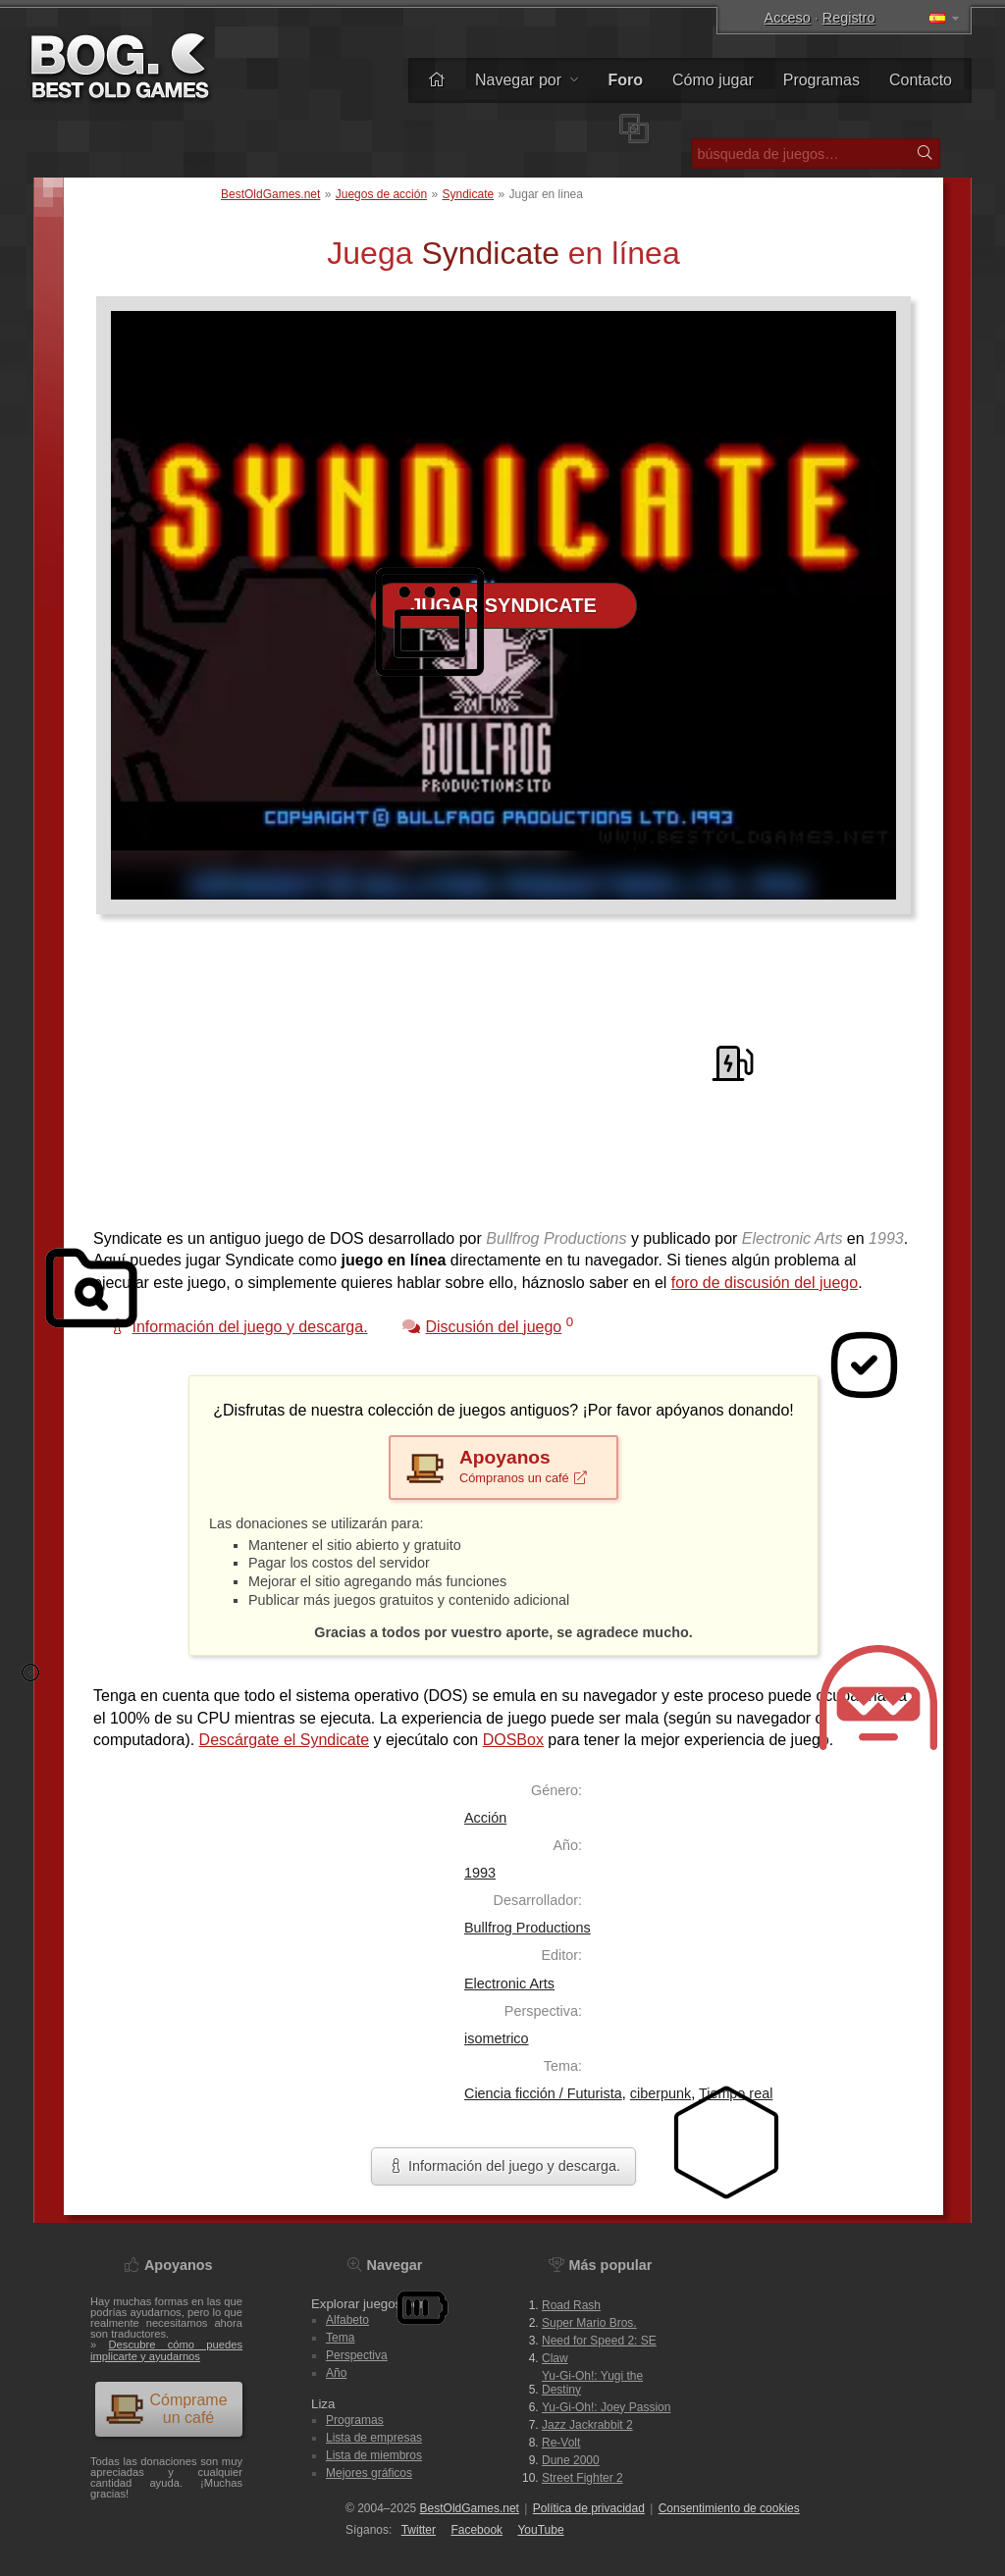 The width and height of the screenshot is (1005, 2576). What do you see at coordinates (430, 622) in the screenshot?
I see `access oven or cooking controls` at bounding box center [430, 622].